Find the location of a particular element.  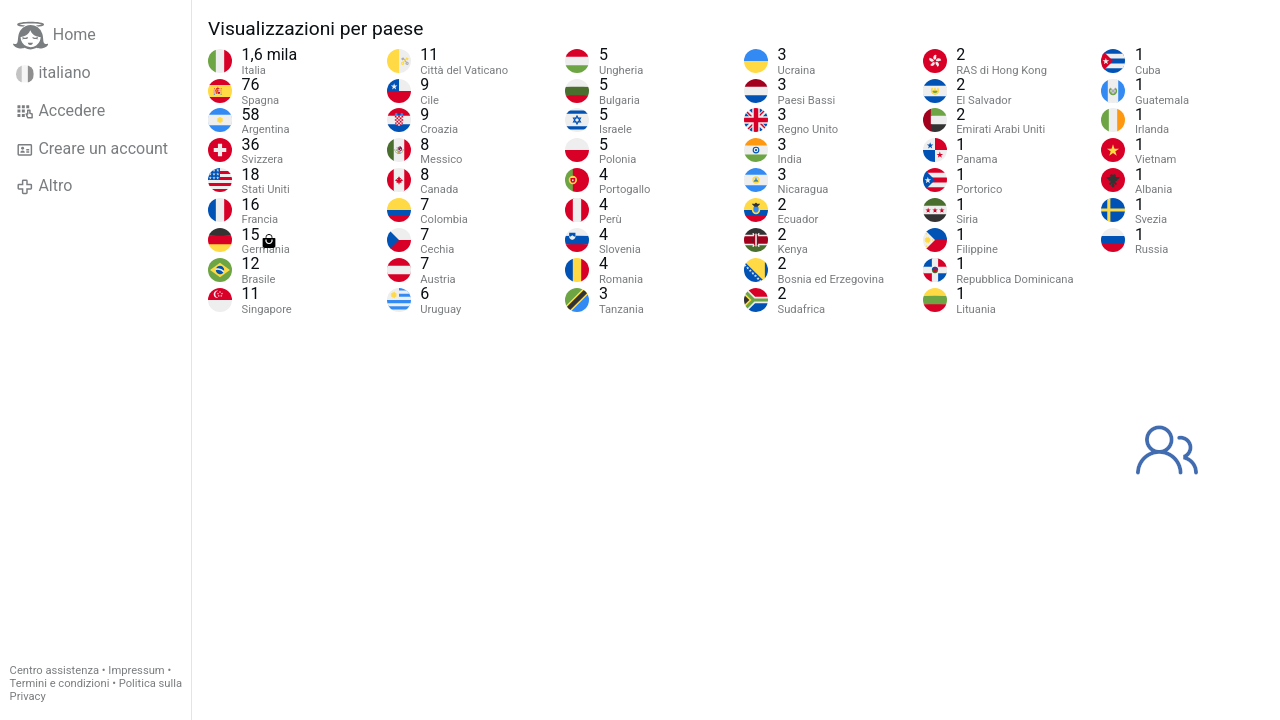

view team members or collaborators is located at coordinates (1167, 450).